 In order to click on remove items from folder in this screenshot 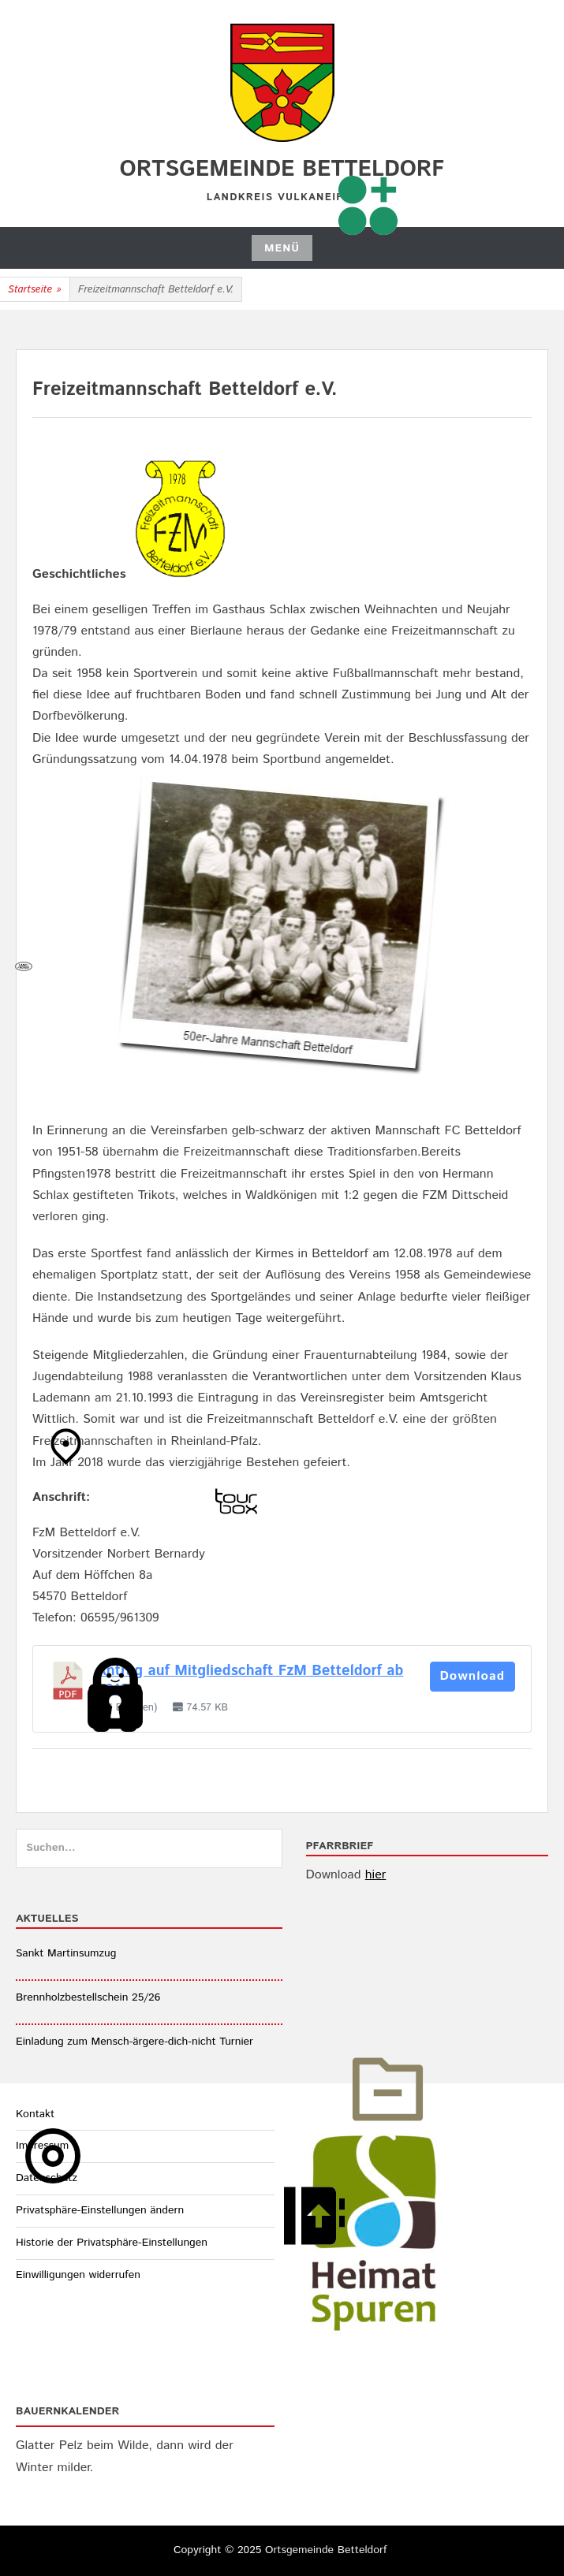, I will do `click(387, 2089)`.